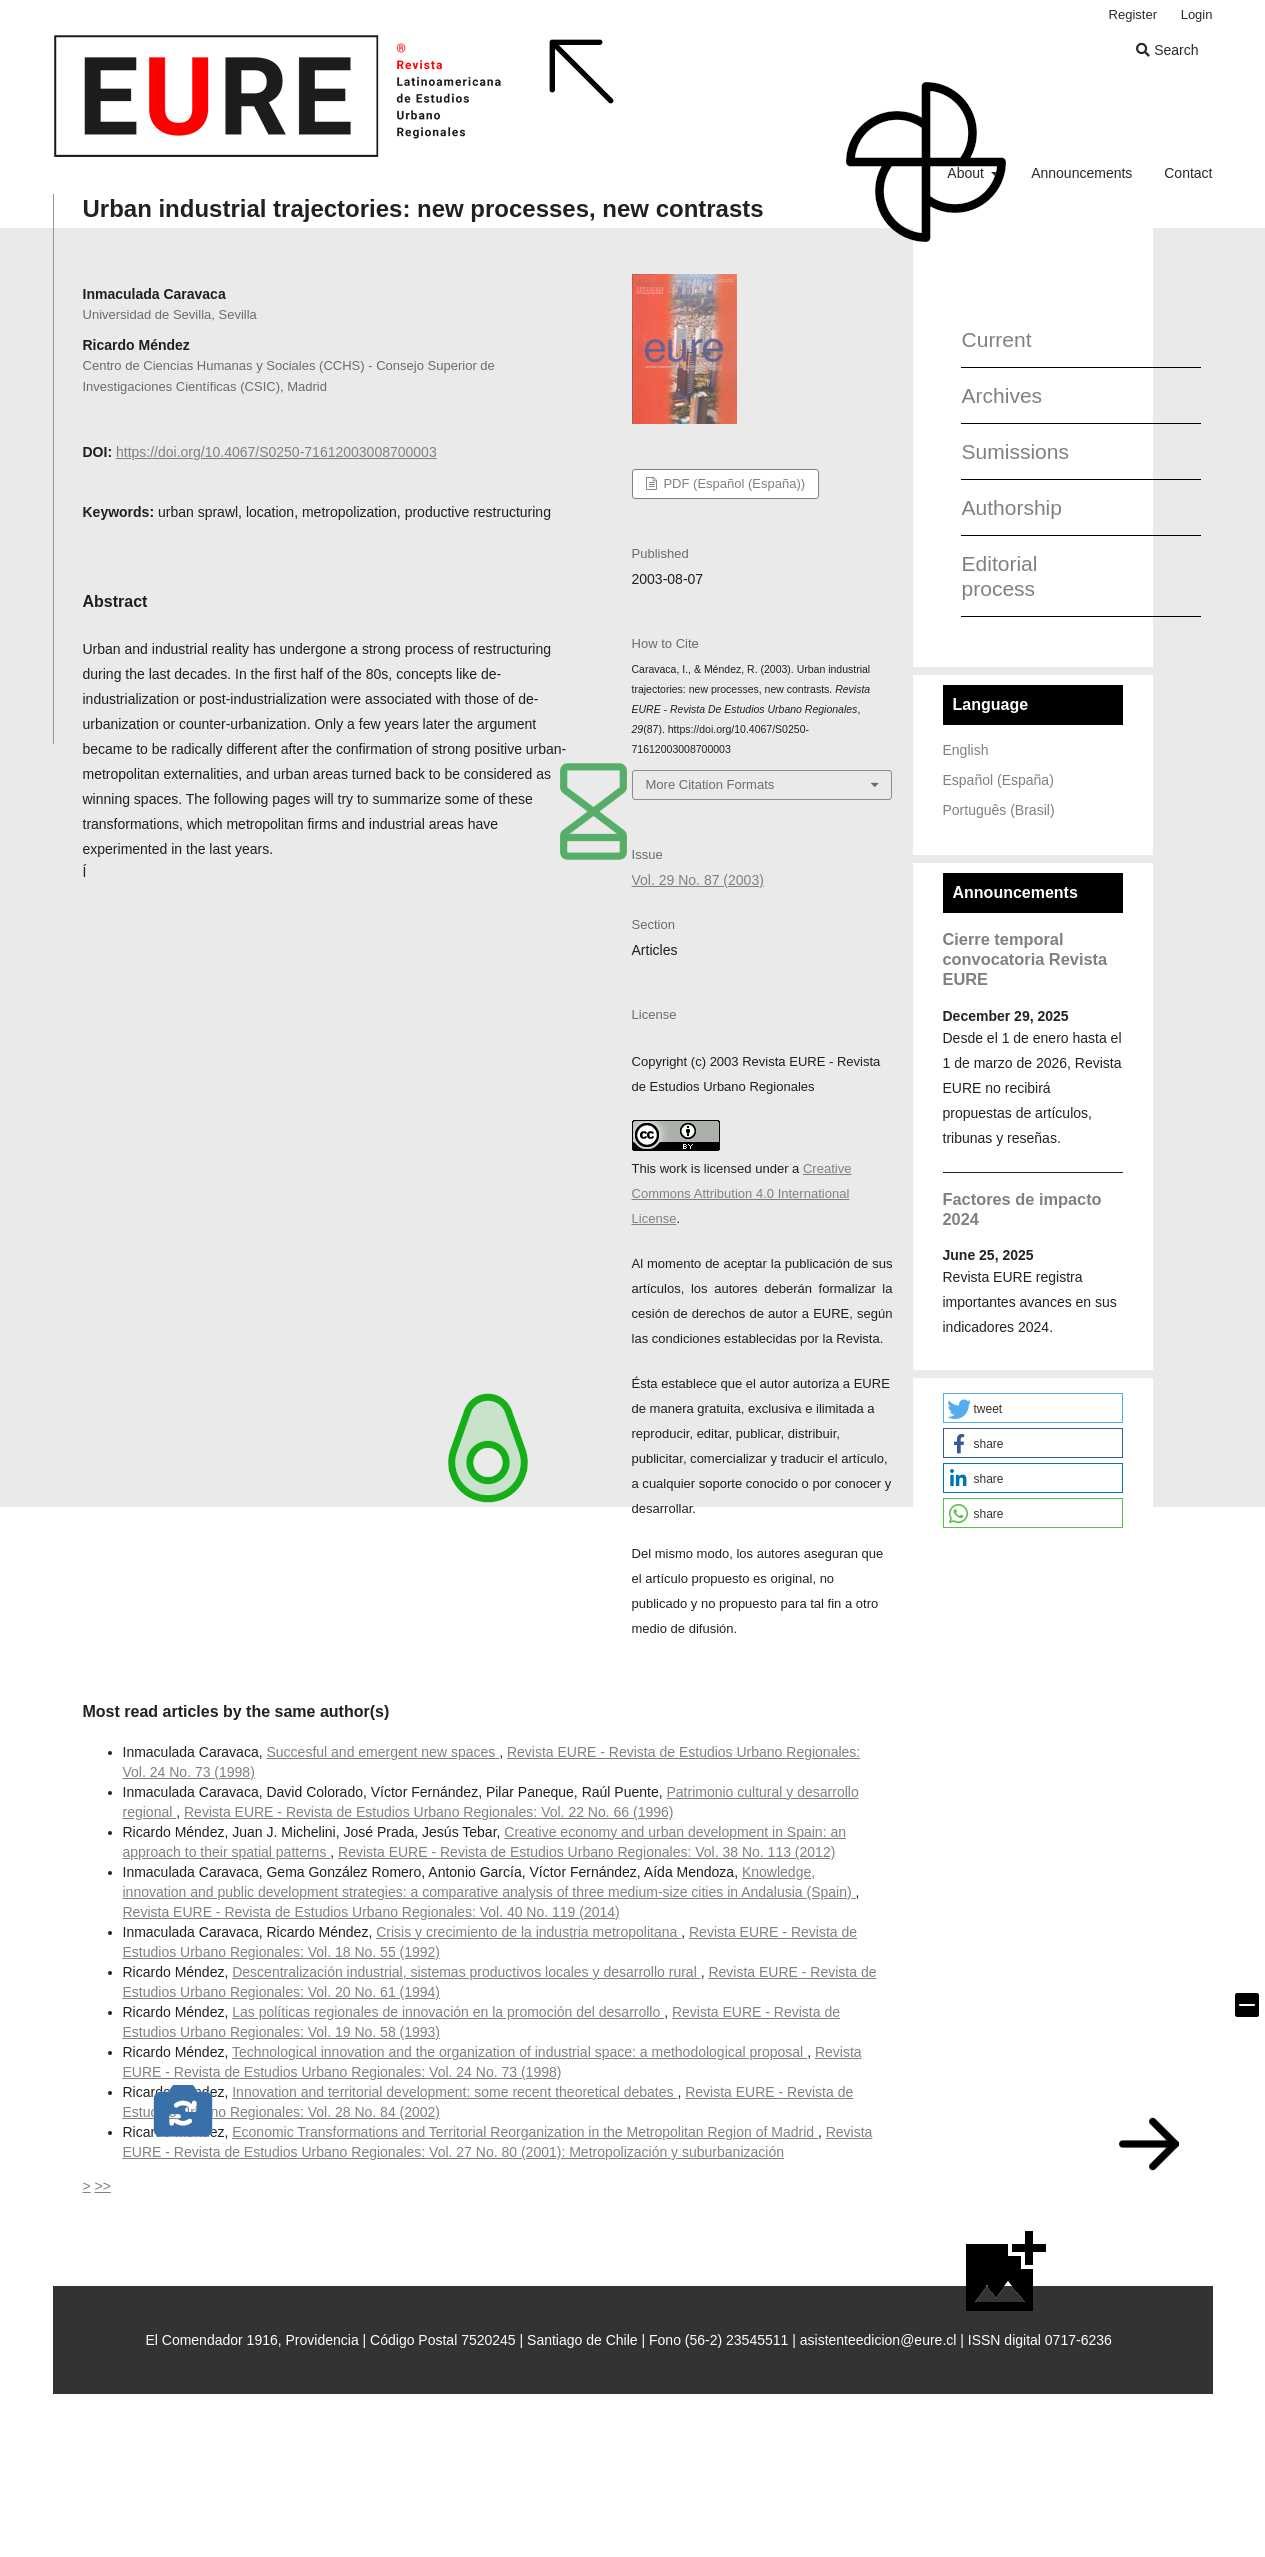 The height and width of the screenshot is (2557, 1265). What do you see at coordinates (926, 162) in the screenshot?
I see `open google photos app` at bounding box center [926, 162].